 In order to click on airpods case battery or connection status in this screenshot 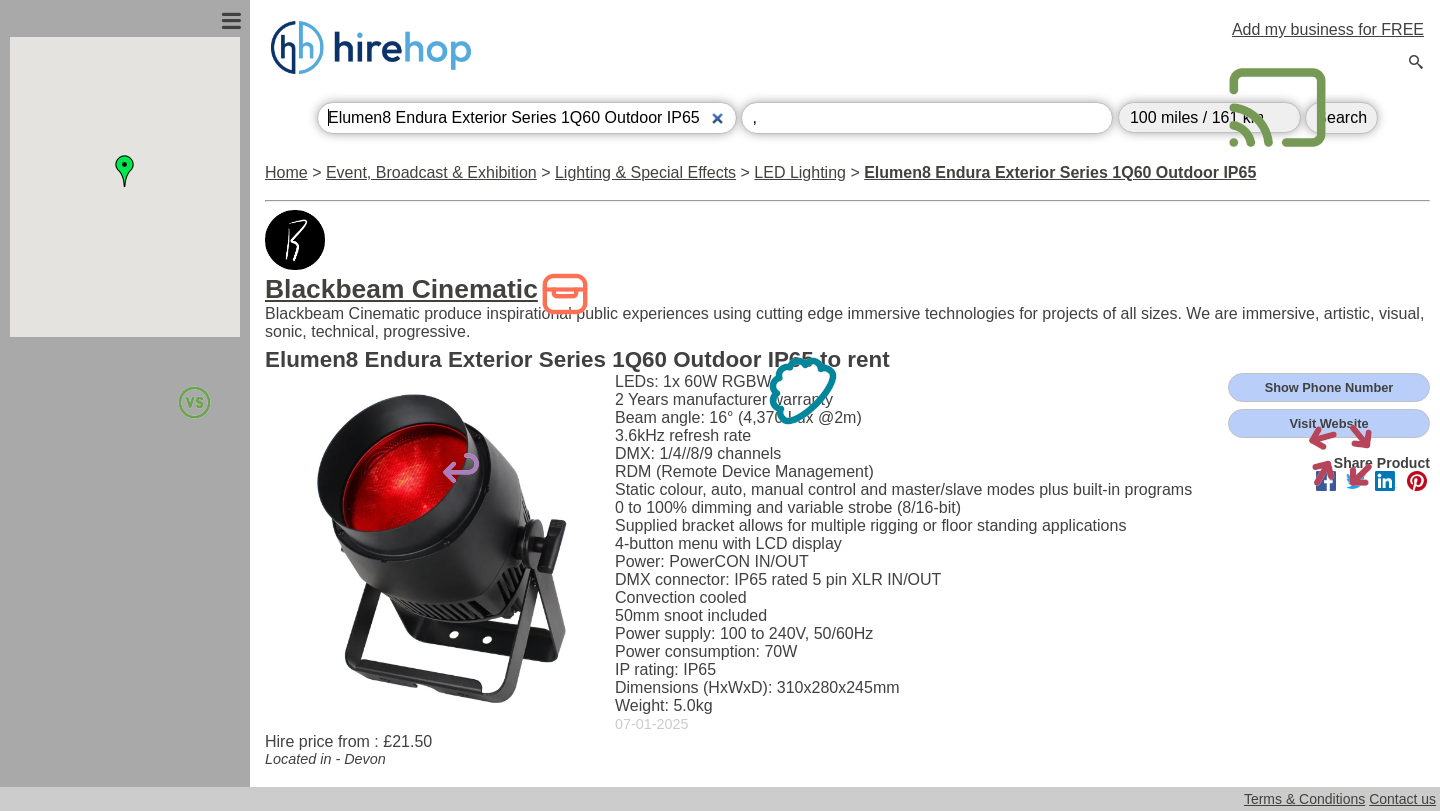, I will do `click(565, 294)`.